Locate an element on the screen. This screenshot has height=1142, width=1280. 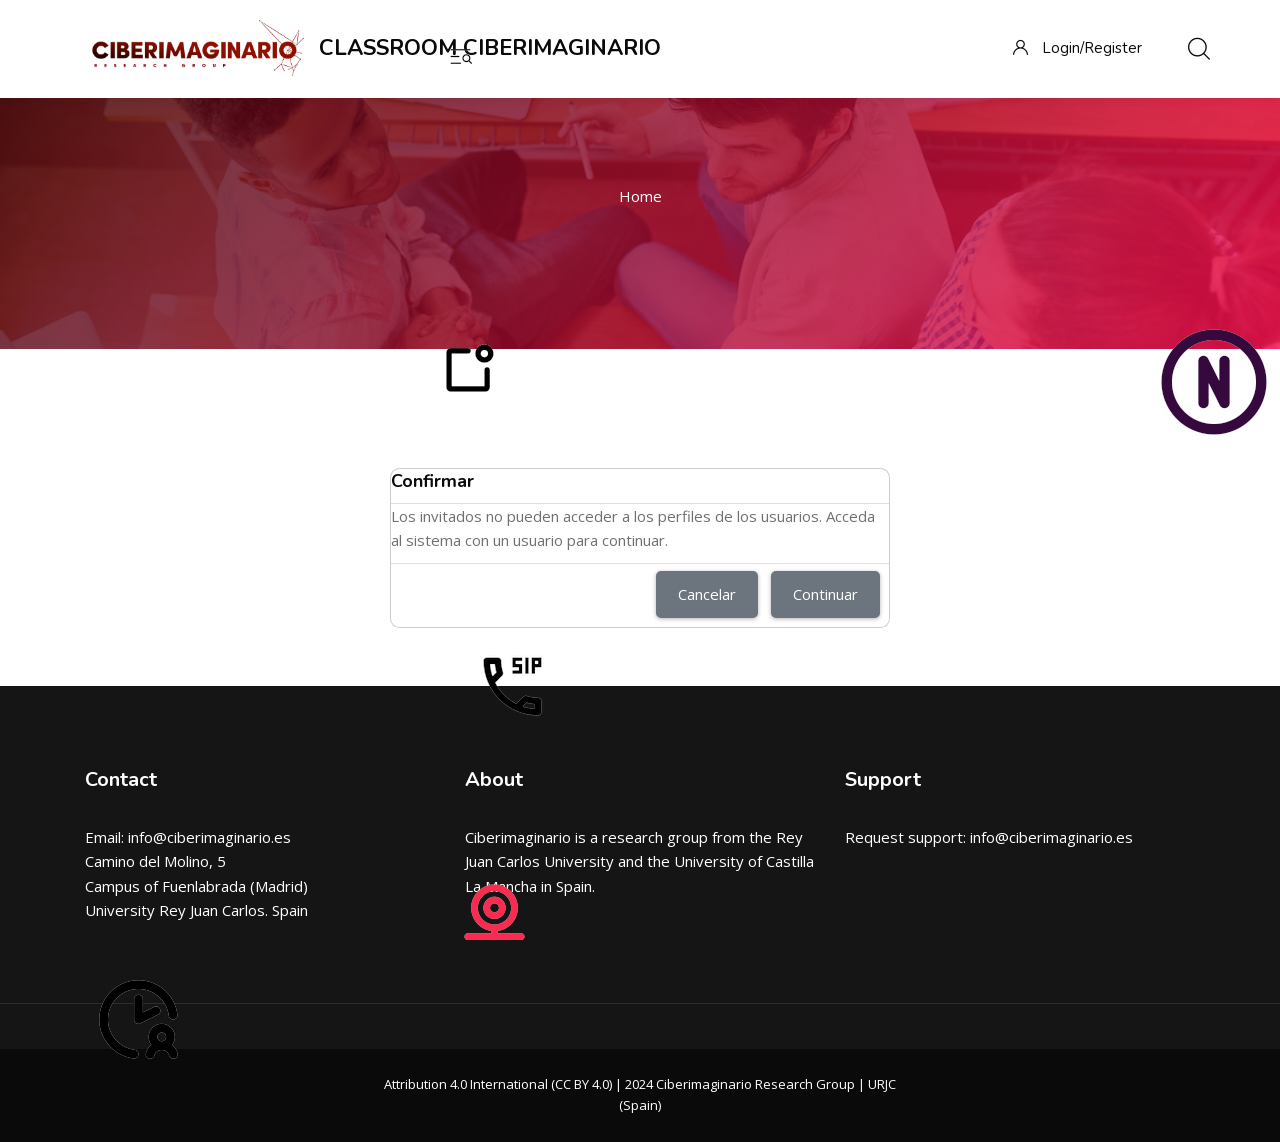
view notifications is located at coordinates (469, 369).